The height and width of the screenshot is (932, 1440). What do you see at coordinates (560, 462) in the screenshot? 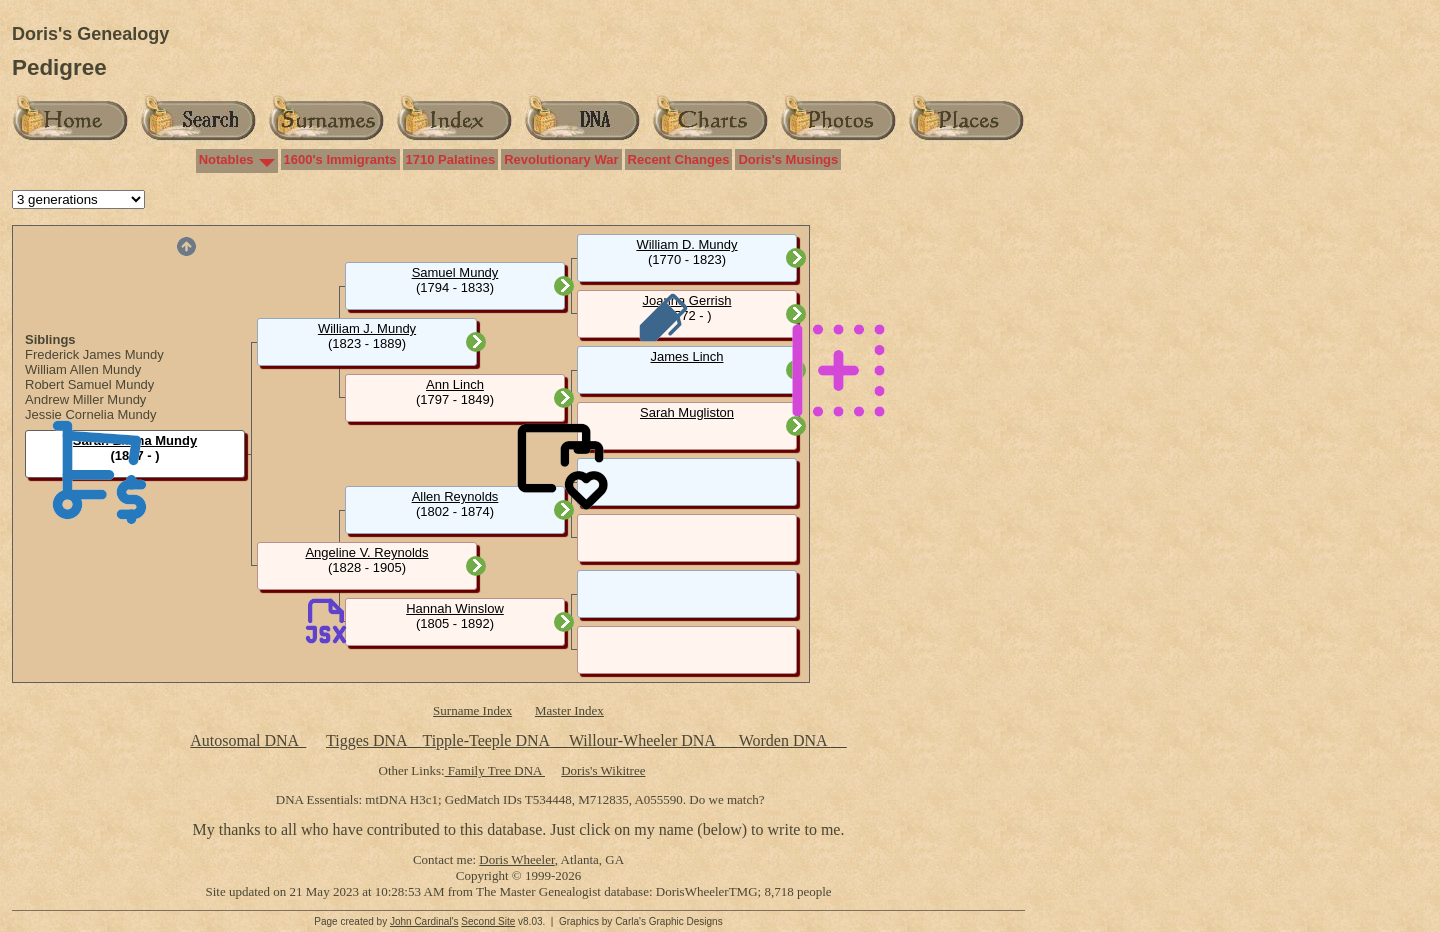
I see `favorite or like a connected device` at bounding box center [560, 462].